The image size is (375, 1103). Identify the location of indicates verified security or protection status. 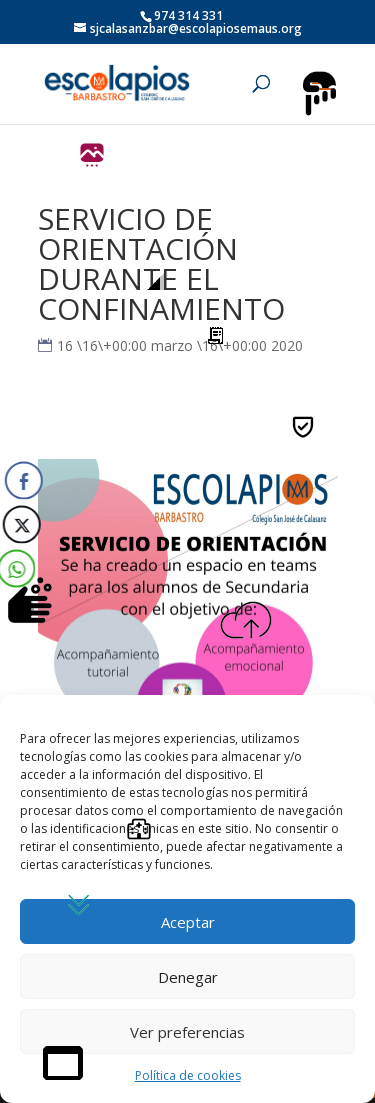
(303, 426).